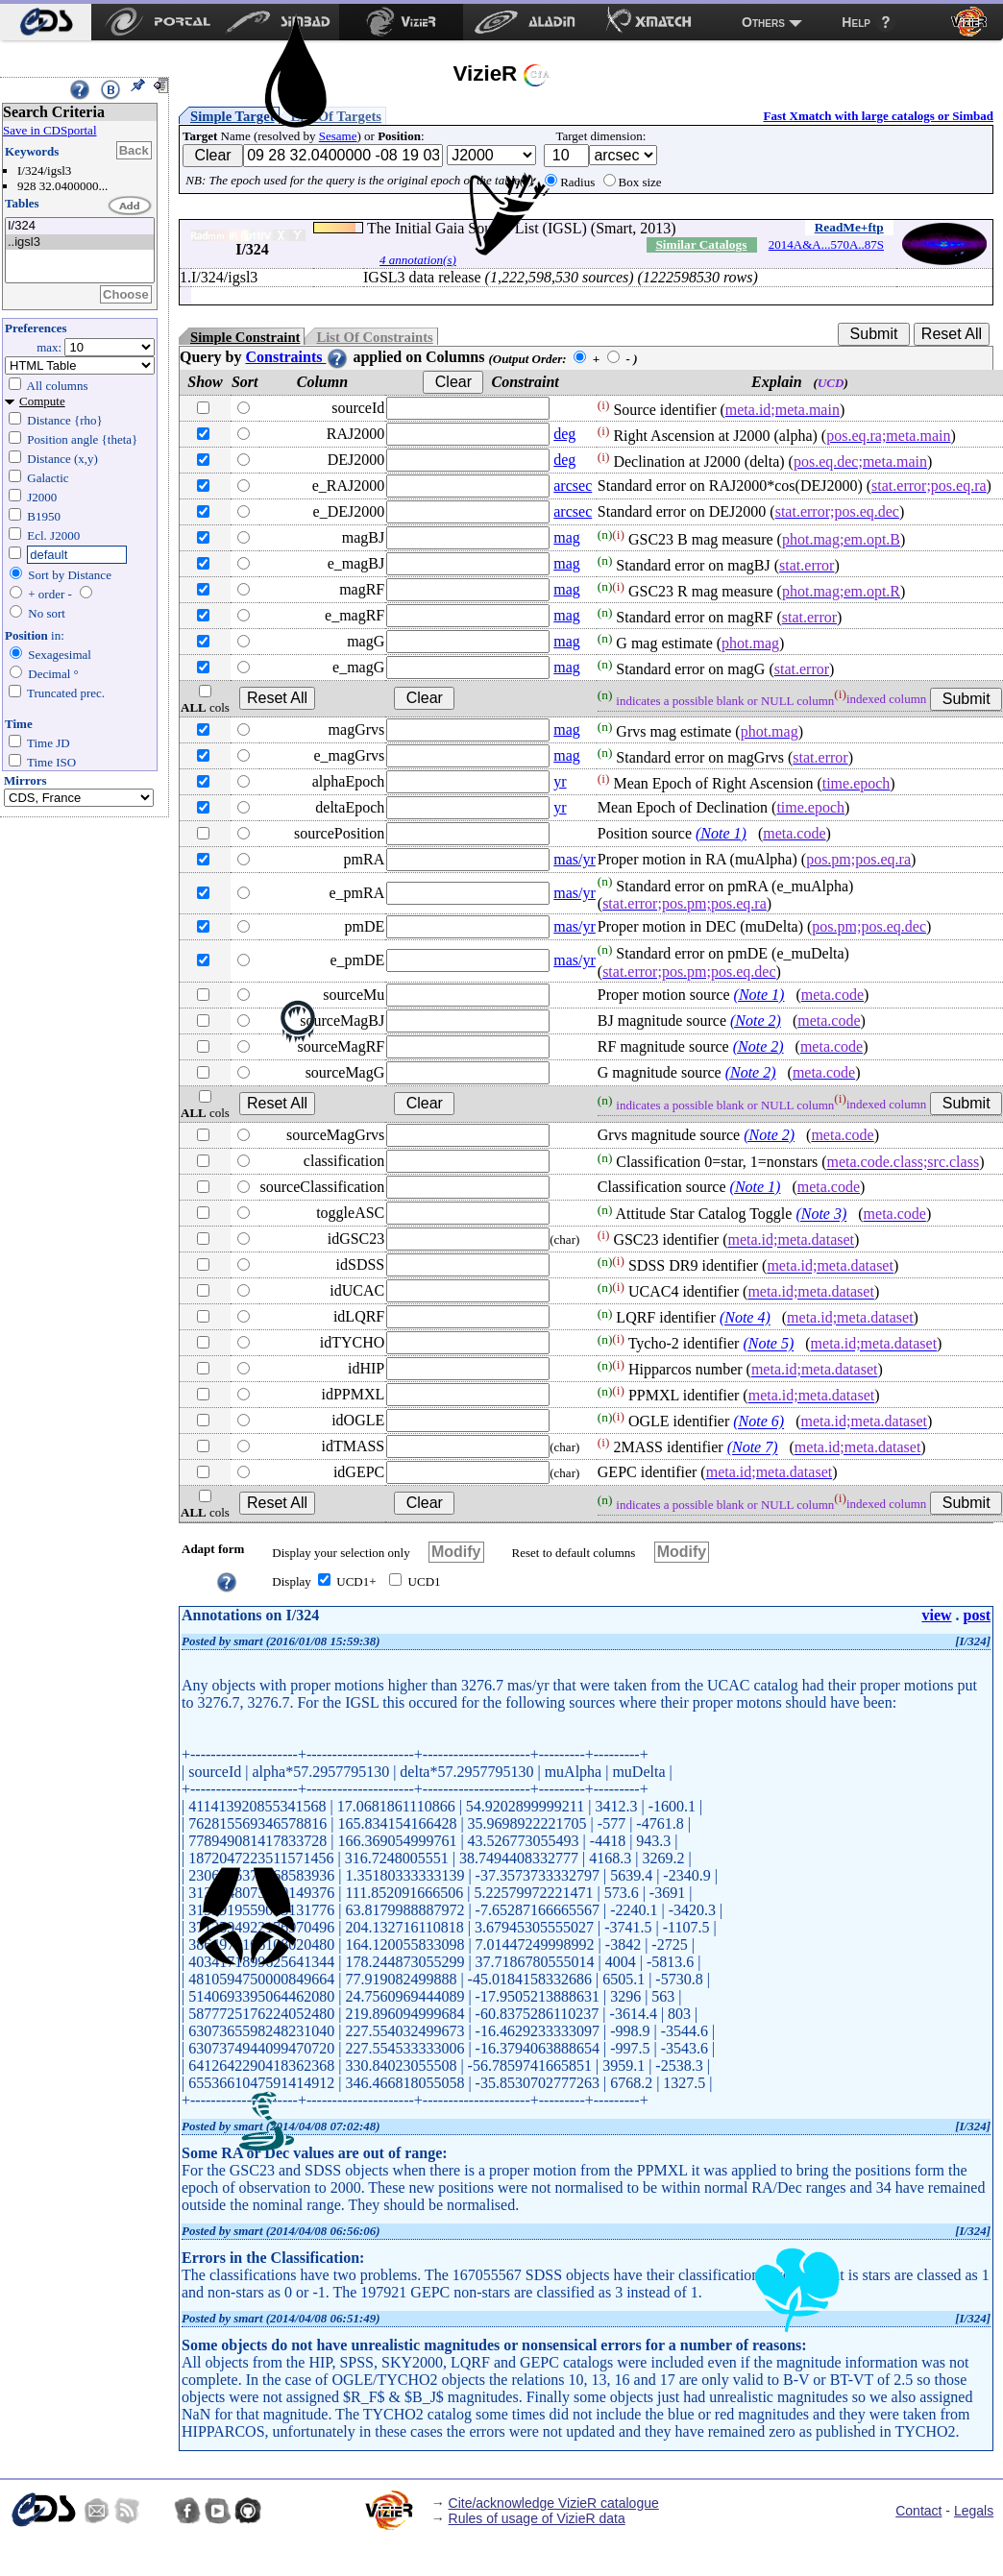 The height and width of the screenshot is (2576, 1003). I want to click on cobra or snake character icon in a game interface, so click(266, 2121).